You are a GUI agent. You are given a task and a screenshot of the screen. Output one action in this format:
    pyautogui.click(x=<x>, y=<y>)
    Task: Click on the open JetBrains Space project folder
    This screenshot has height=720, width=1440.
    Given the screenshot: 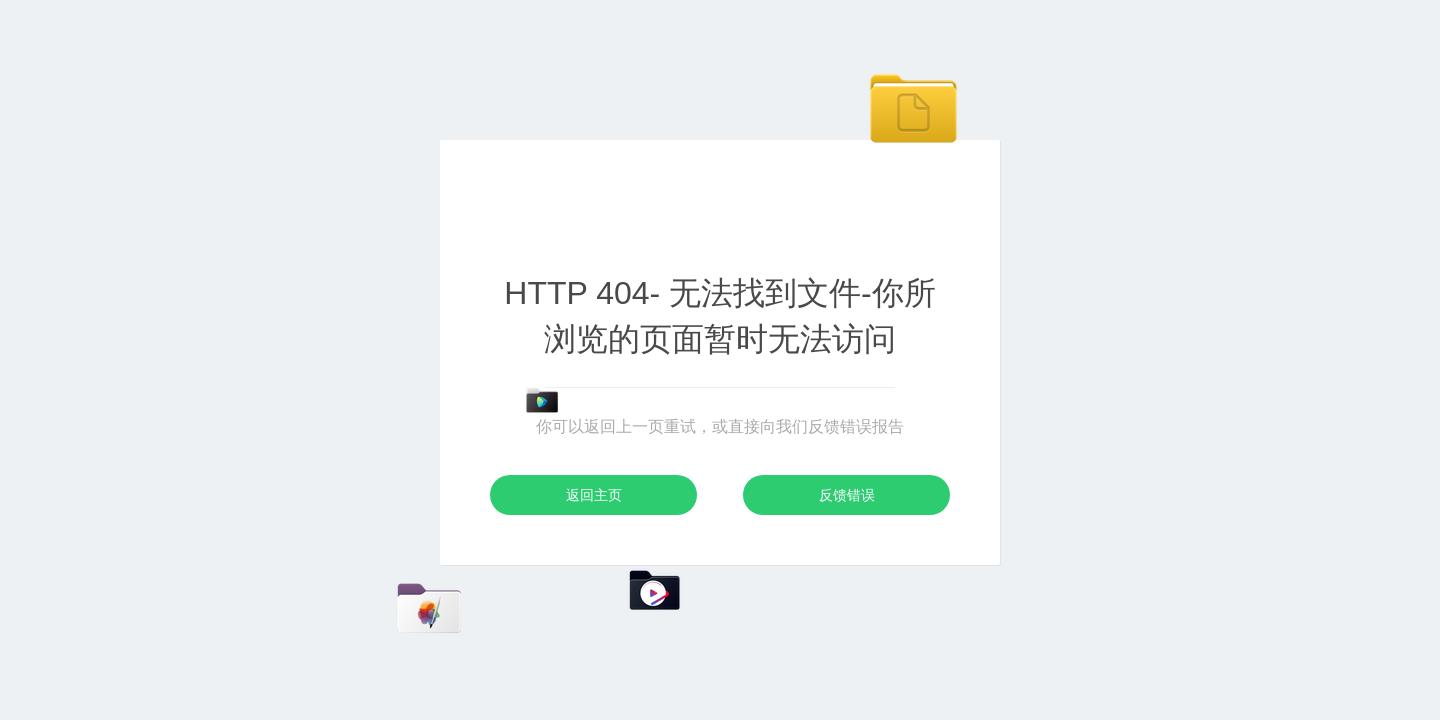 What is the action you would take?
    pyautogui.click(x=542, y=401)
    